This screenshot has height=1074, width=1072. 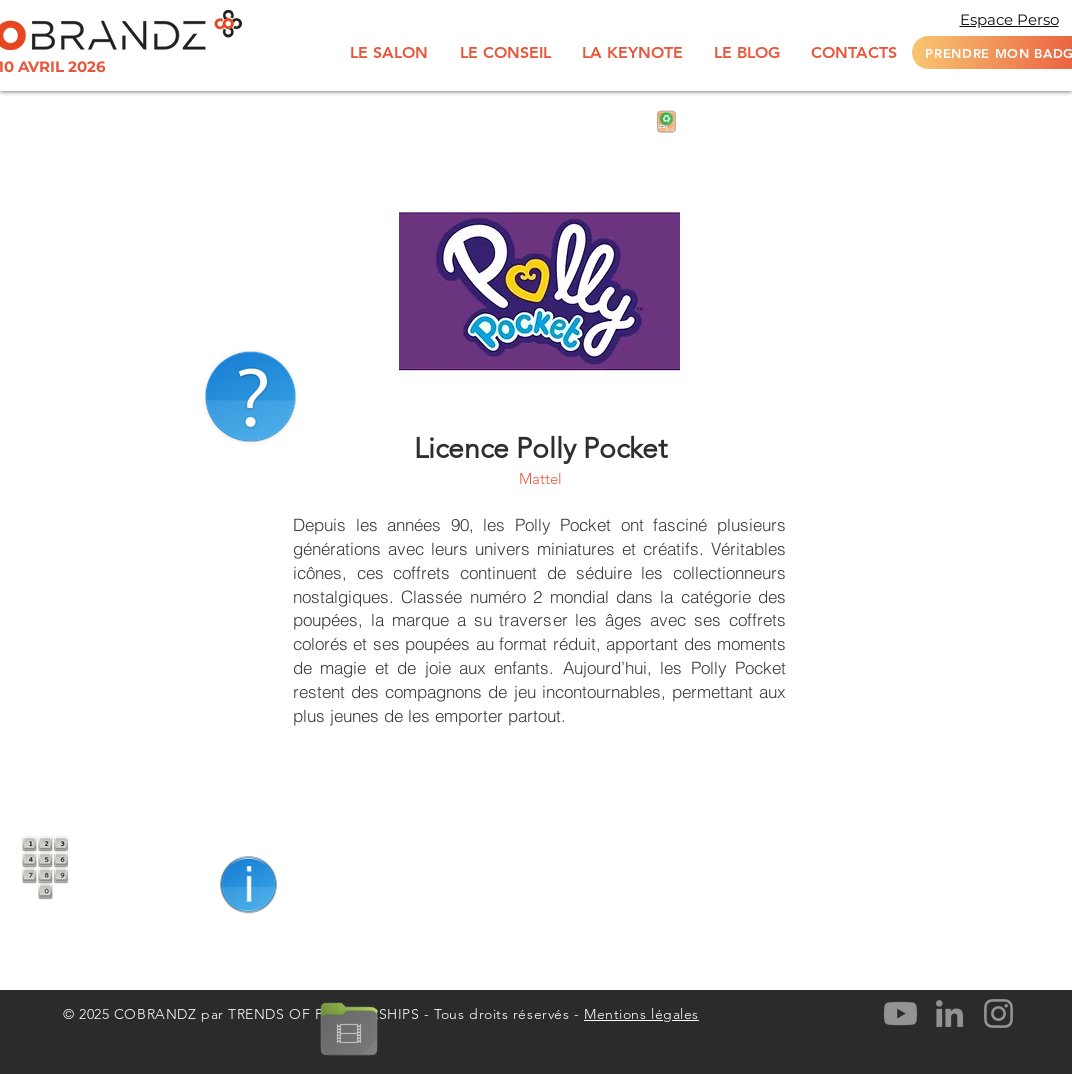 What do you see at coordinates (250, 396) in the screenshot?
I see `open the help center or documentation` at bounding box center [250, 396].